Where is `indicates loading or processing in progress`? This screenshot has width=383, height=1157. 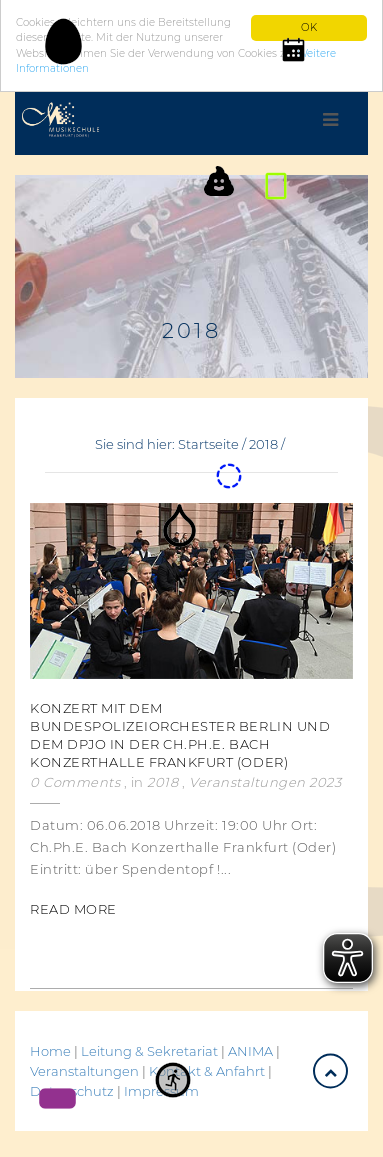 indicates loading or processing in progress is located at coordinates (229, 476).